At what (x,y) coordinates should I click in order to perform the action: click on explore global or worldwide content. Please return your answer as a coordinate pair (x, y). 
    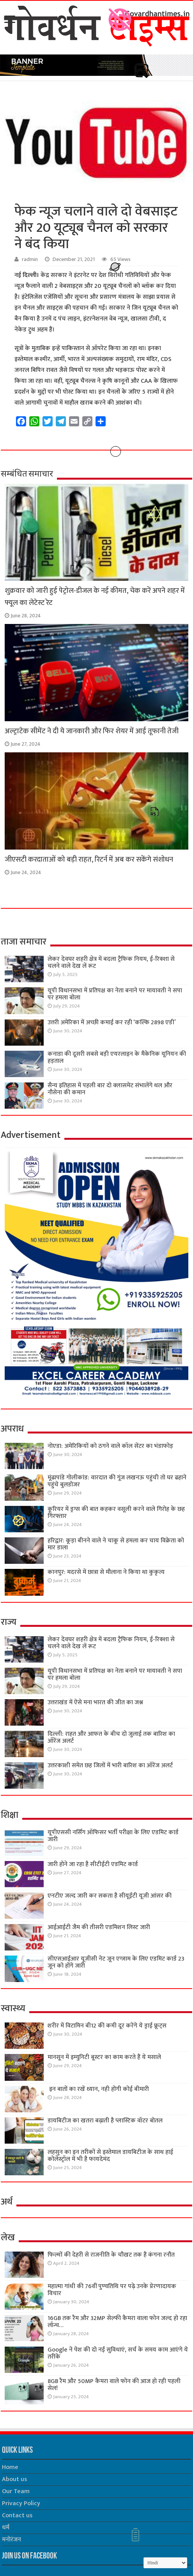
    Looking at the image, I should click on (115, 267).